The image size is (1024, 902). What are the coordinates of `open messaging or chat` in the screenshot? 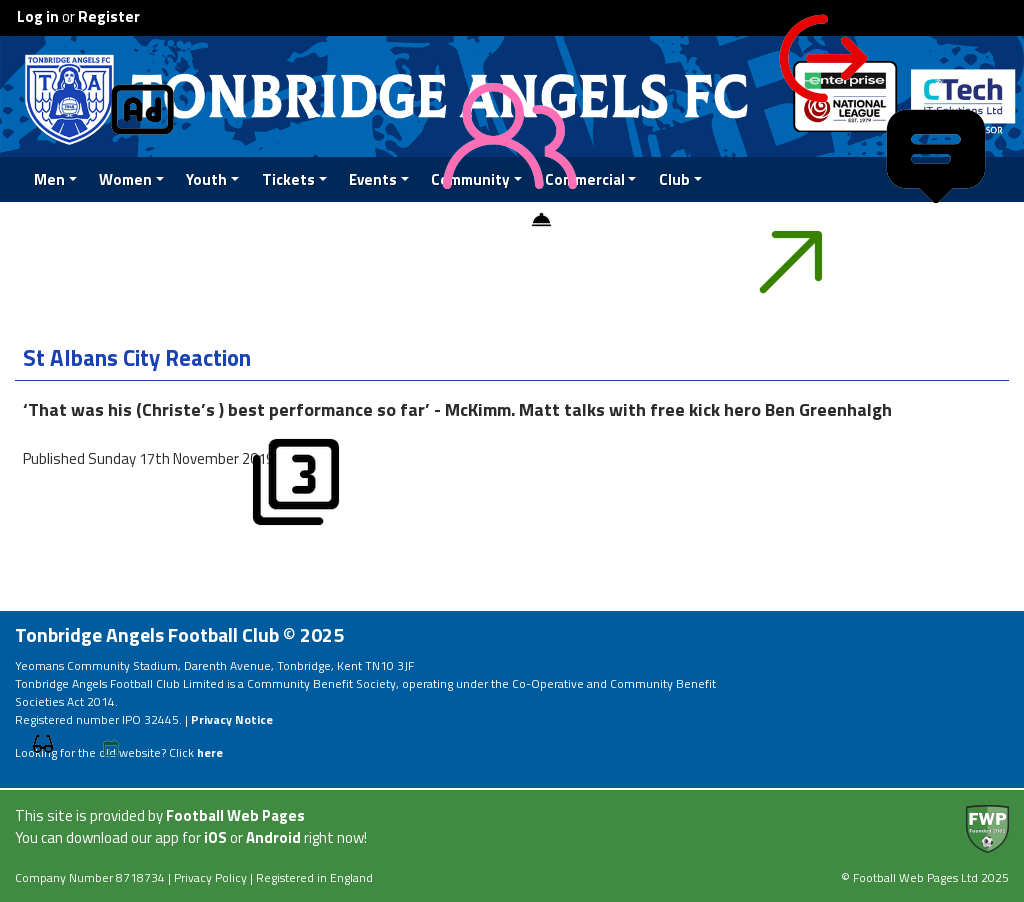 It's located at (936, 154).